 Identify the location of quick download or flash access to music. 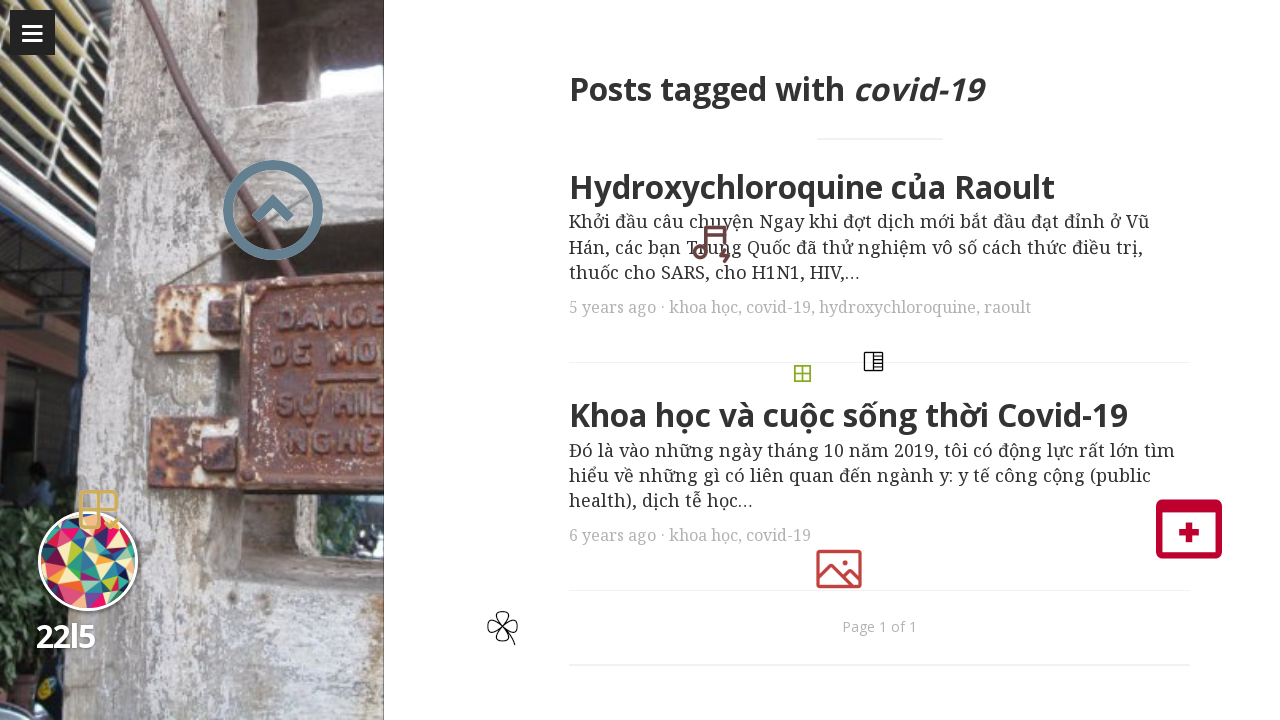
(711, 242).